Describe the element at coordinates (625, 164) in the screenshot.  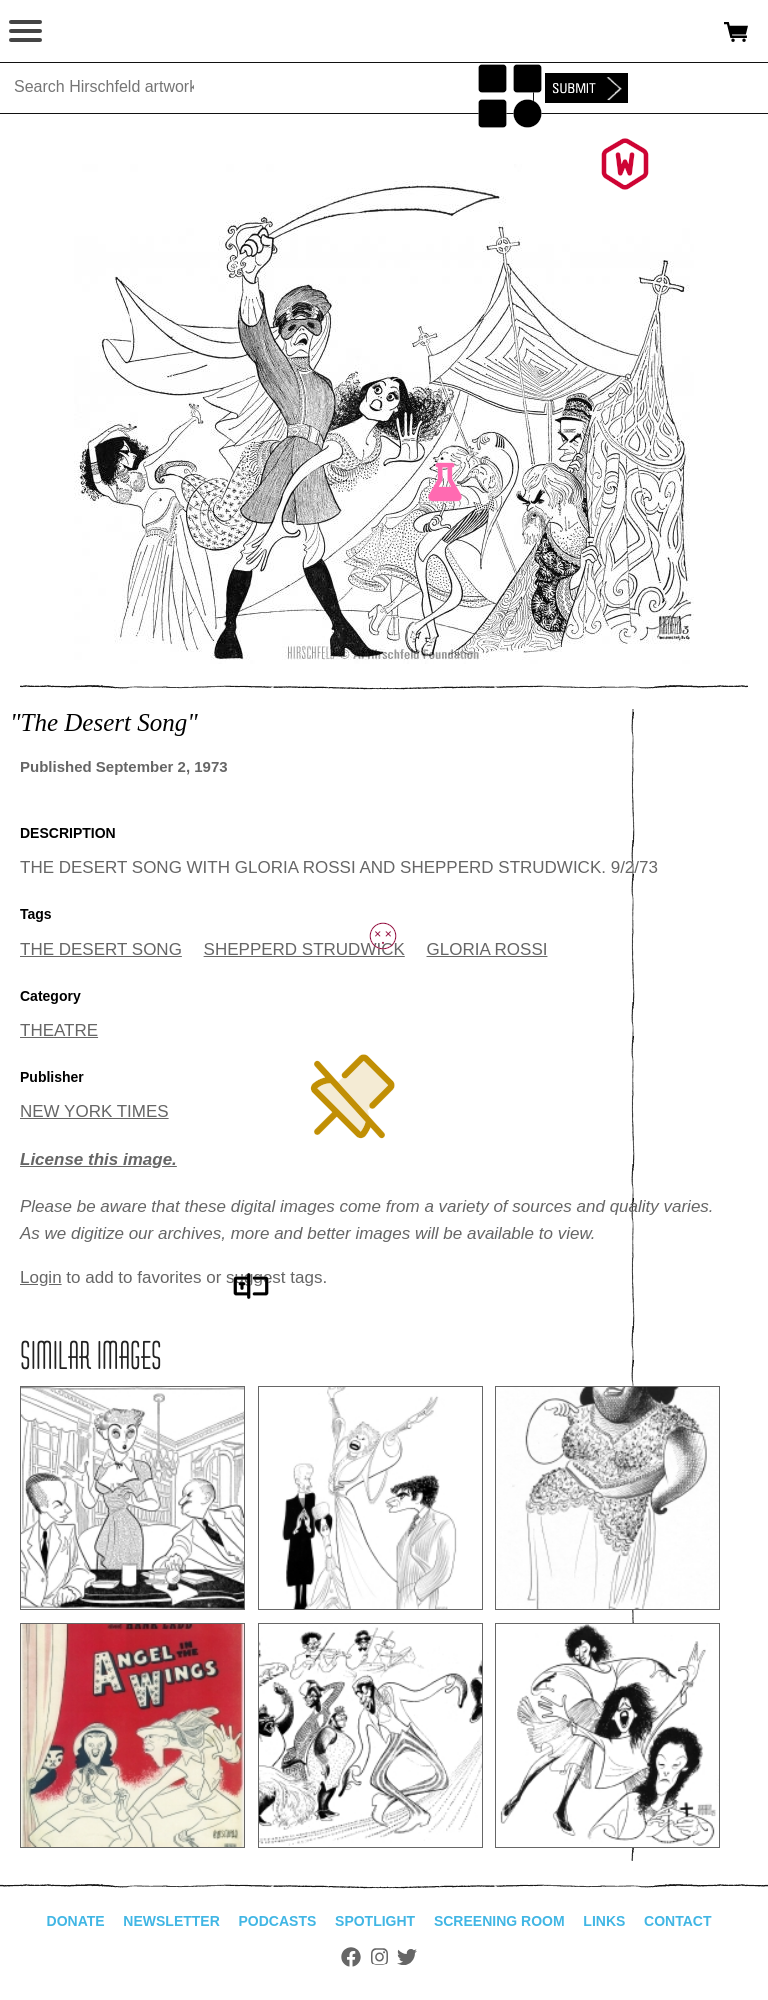
I see `open or access a service starting with "W"` at that location.